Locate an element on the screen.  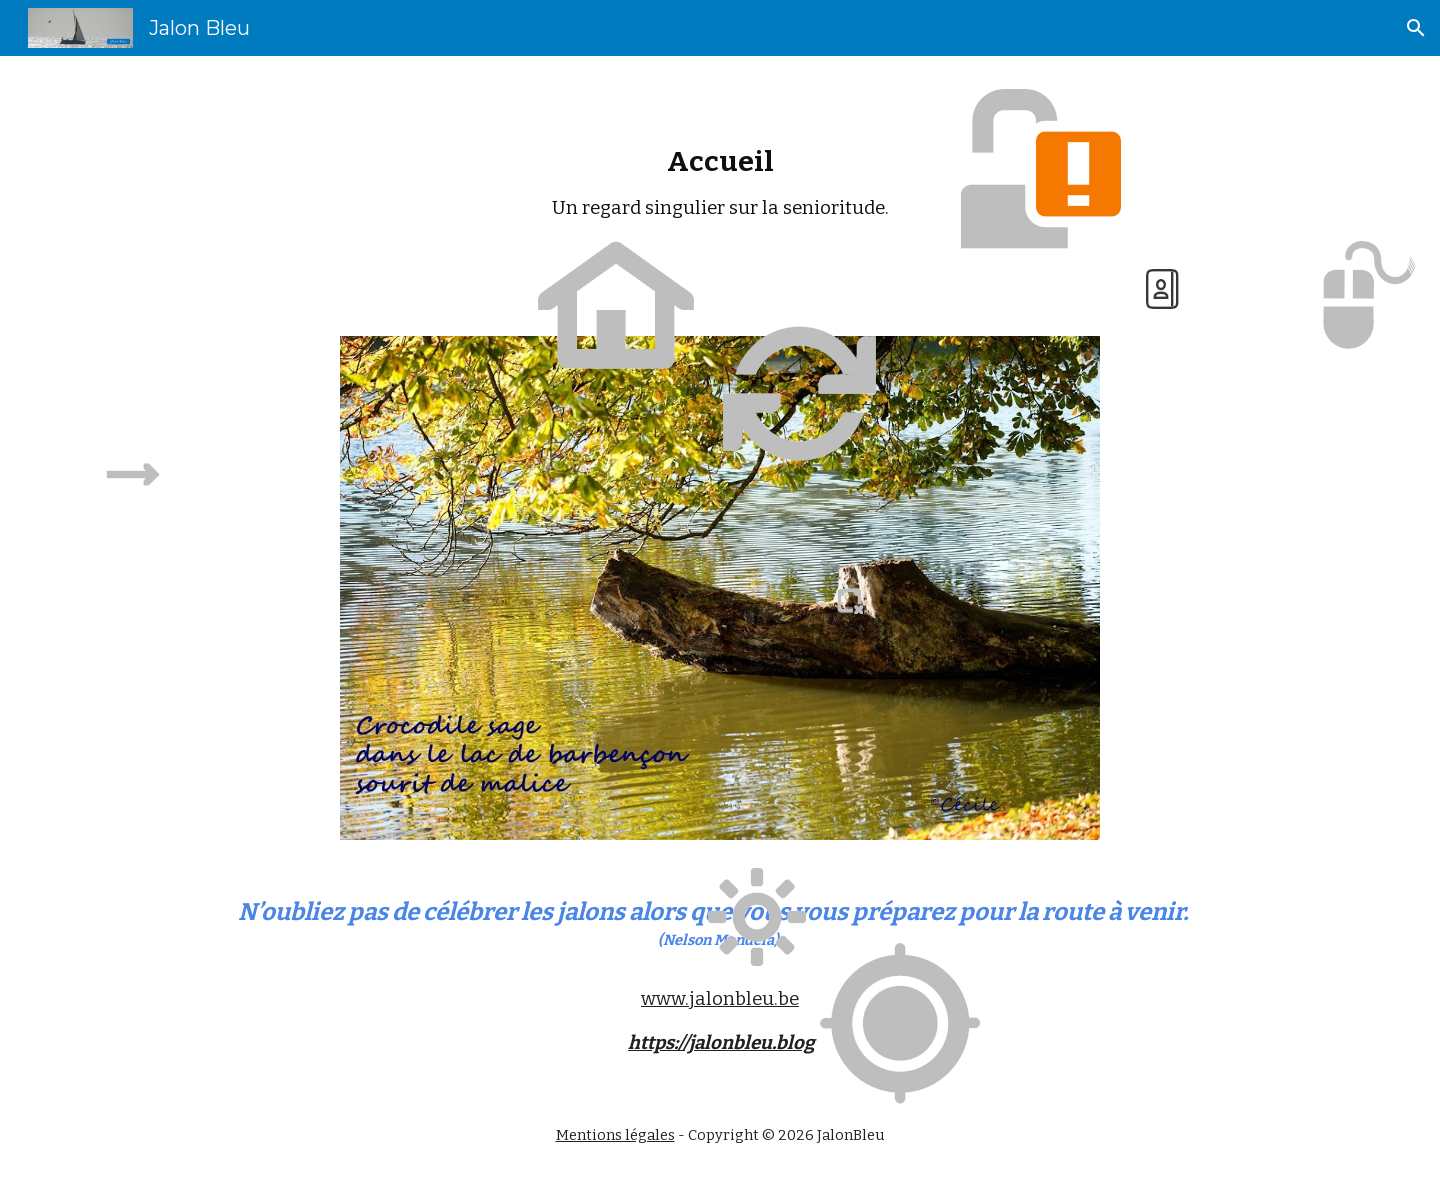
find my current location on the map is located at coordinates (905, 1028).